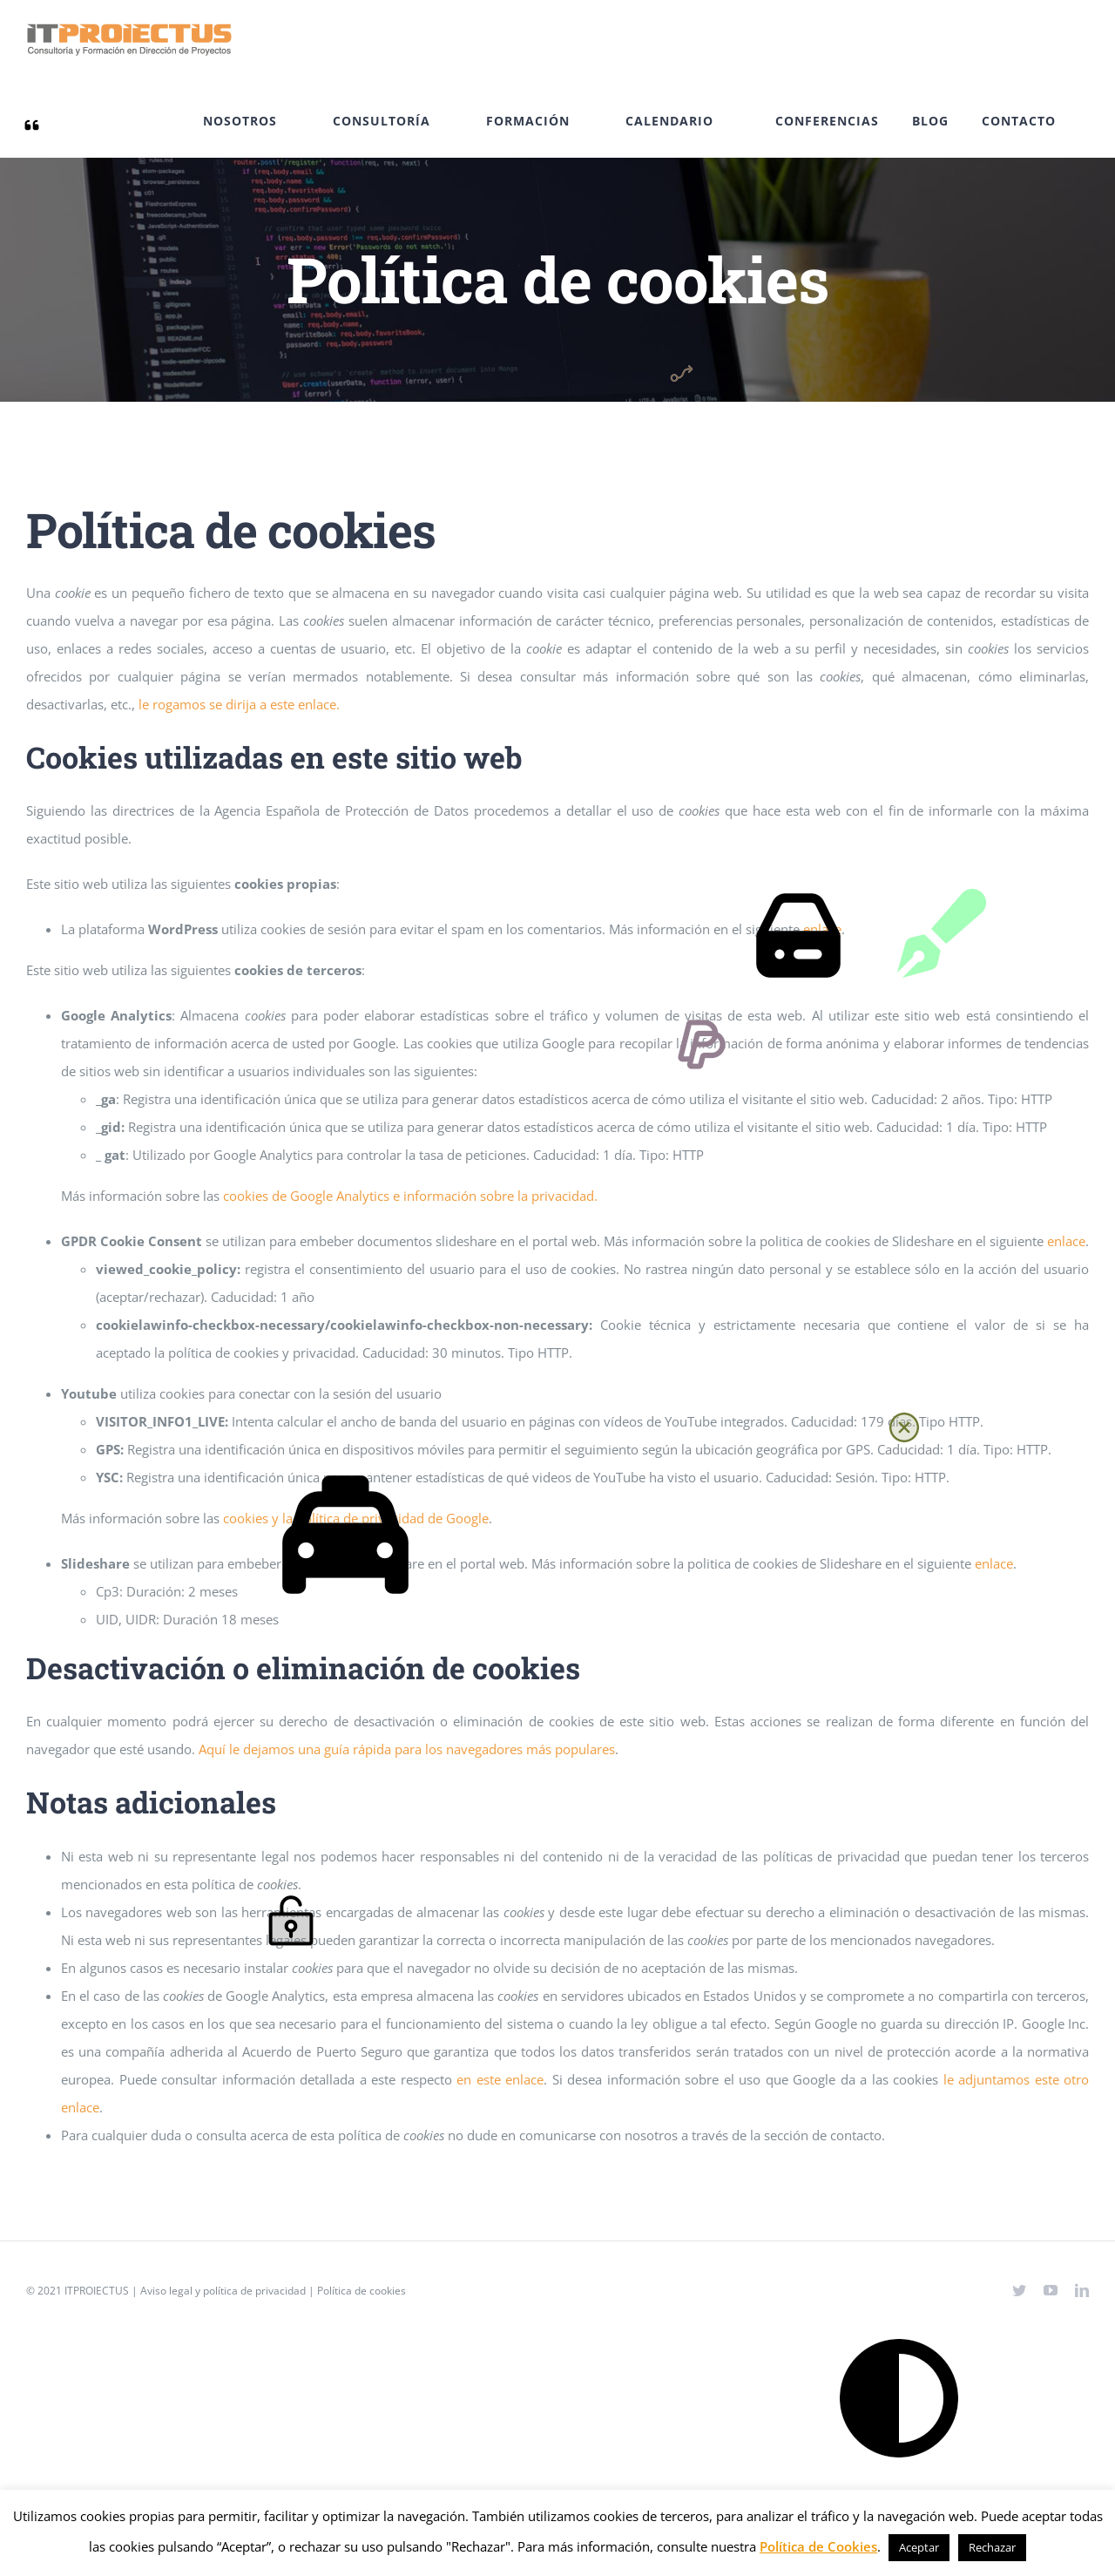  Describe the element at coordinates (345, 1538) in the screenshot. I see `request a taxi or cab ride` at that location.